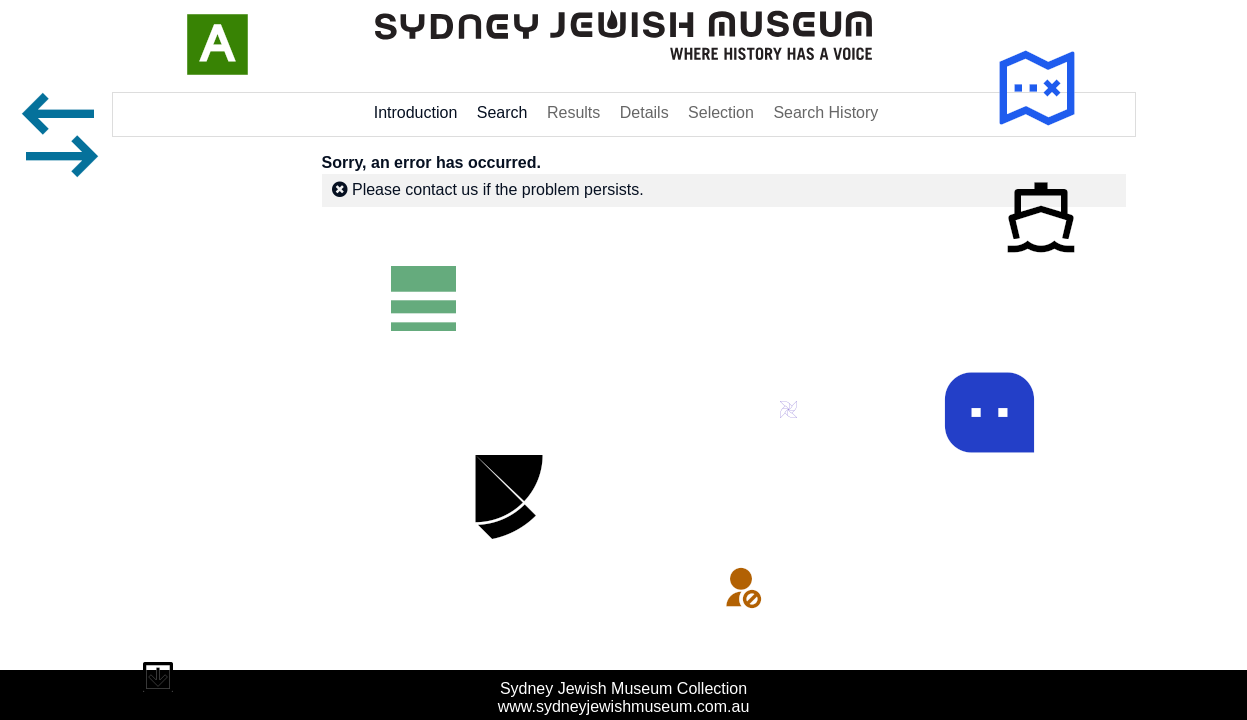 The width and height of the screenshot is (1247, 720). What do you see at coordinates (60, 135) in the screenshot?
I see `swap or exchange items` at bounding box center [60, 135].